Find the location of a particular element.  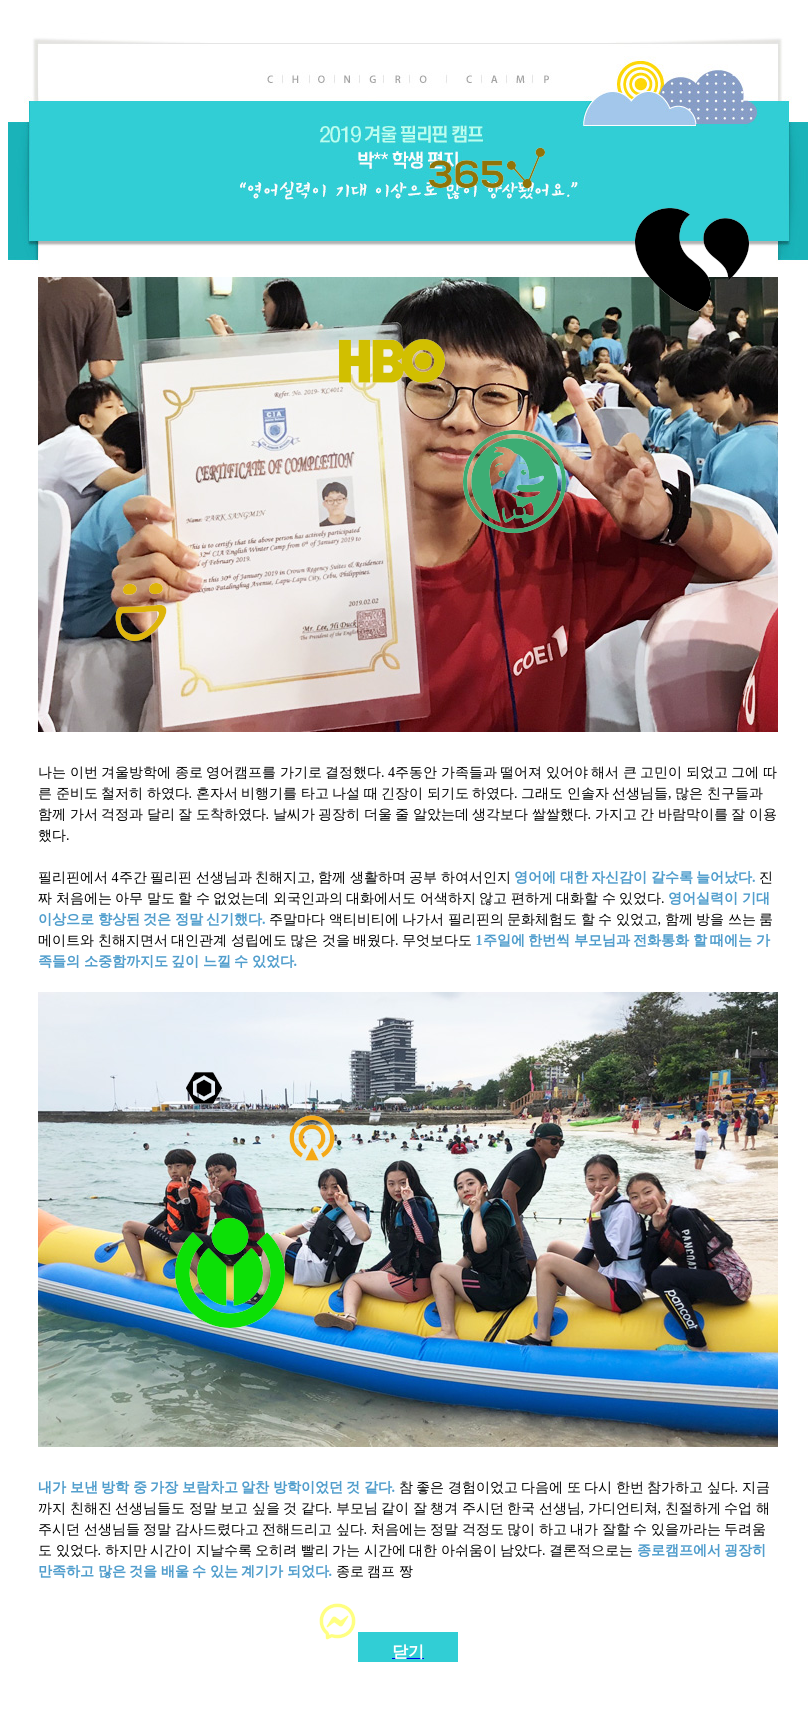

enable GPS or location tracking is located at coordinates (312, 1138).